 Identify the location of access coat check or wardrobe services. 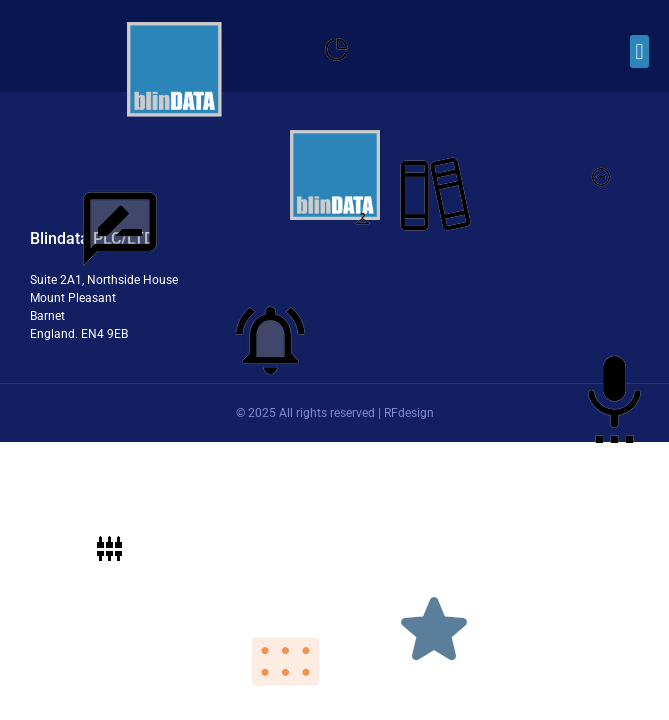
(362, 218).